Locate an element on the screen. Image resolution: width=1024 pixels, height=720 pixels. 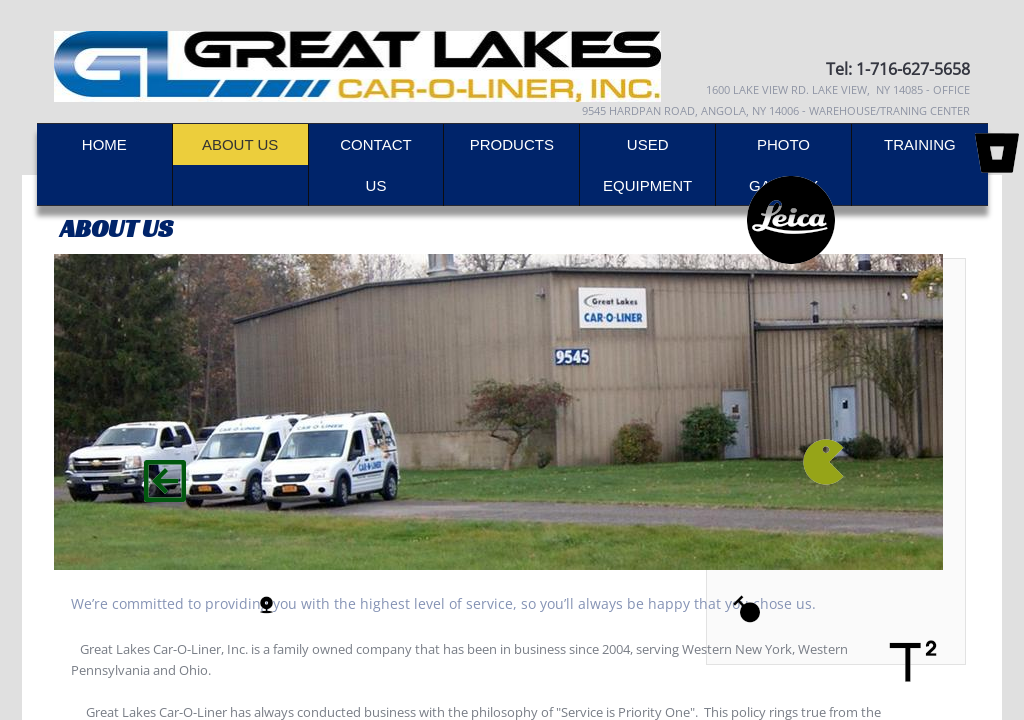
open games or gaming section is located at coordinates (826, 462).